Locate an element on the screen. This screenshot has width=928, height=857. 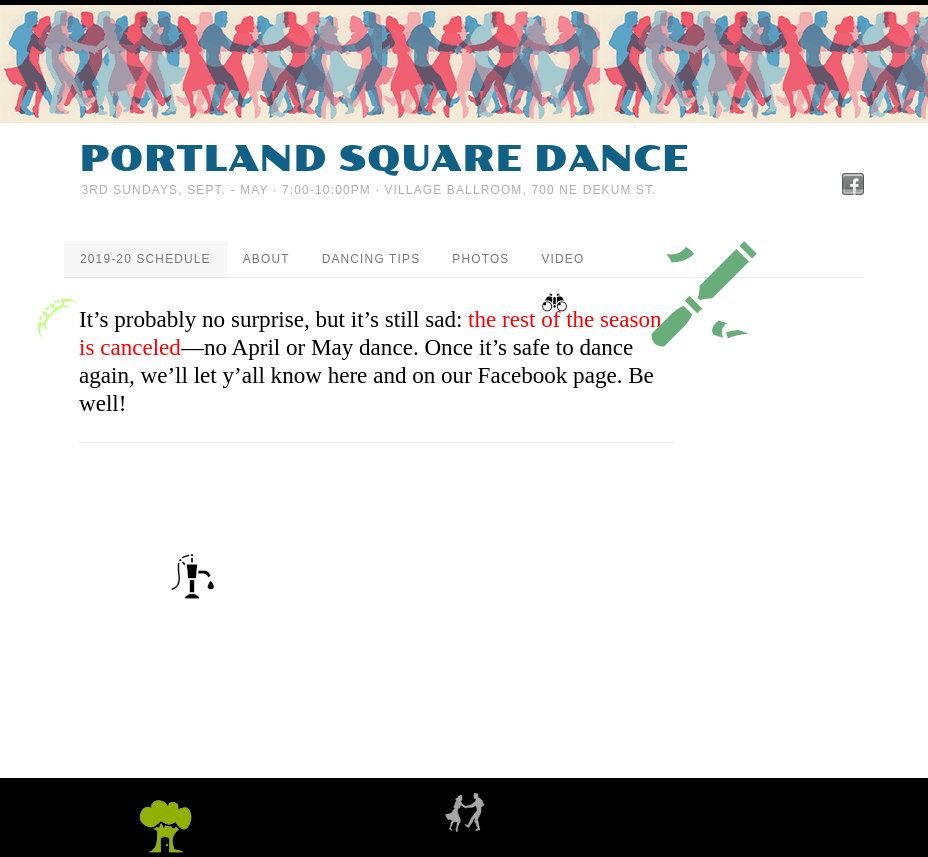
select the bat'leth weapon in a game inventory is located at coordinates (57, 318).